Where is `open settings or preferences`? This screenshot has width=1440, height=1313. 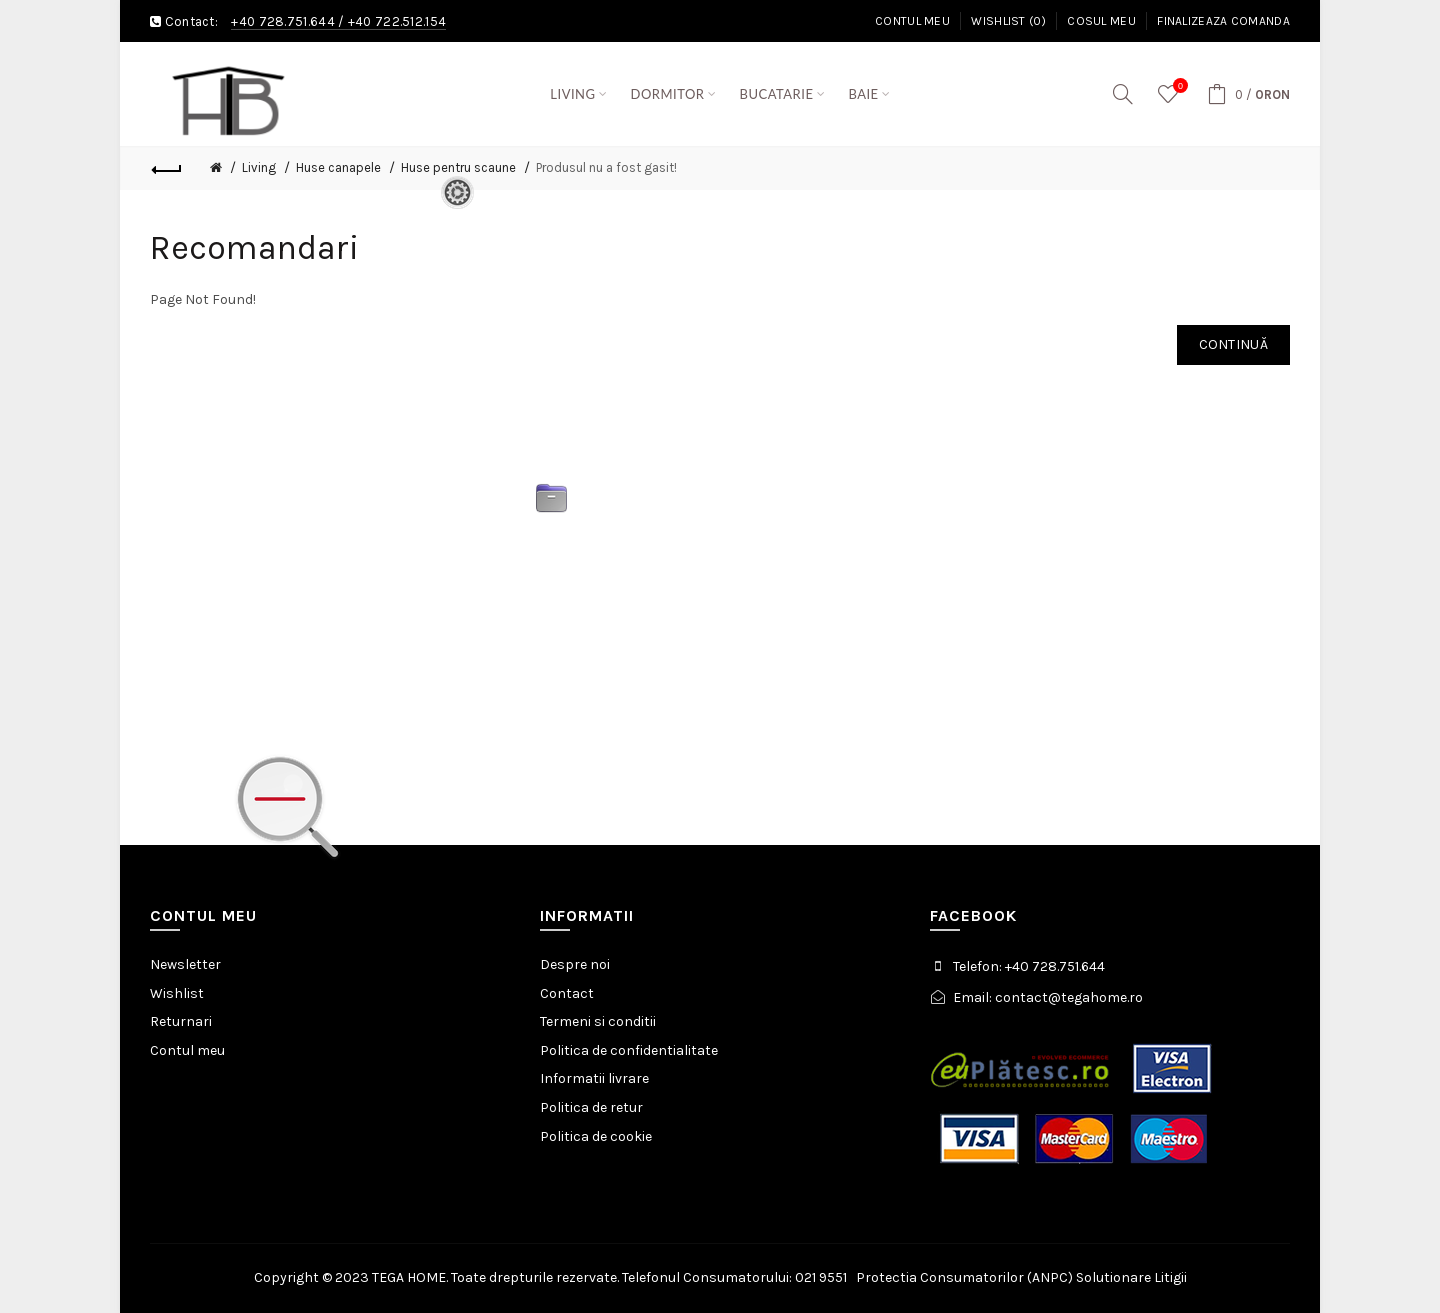
open settings or preferences is located at coordinates (457, 192).